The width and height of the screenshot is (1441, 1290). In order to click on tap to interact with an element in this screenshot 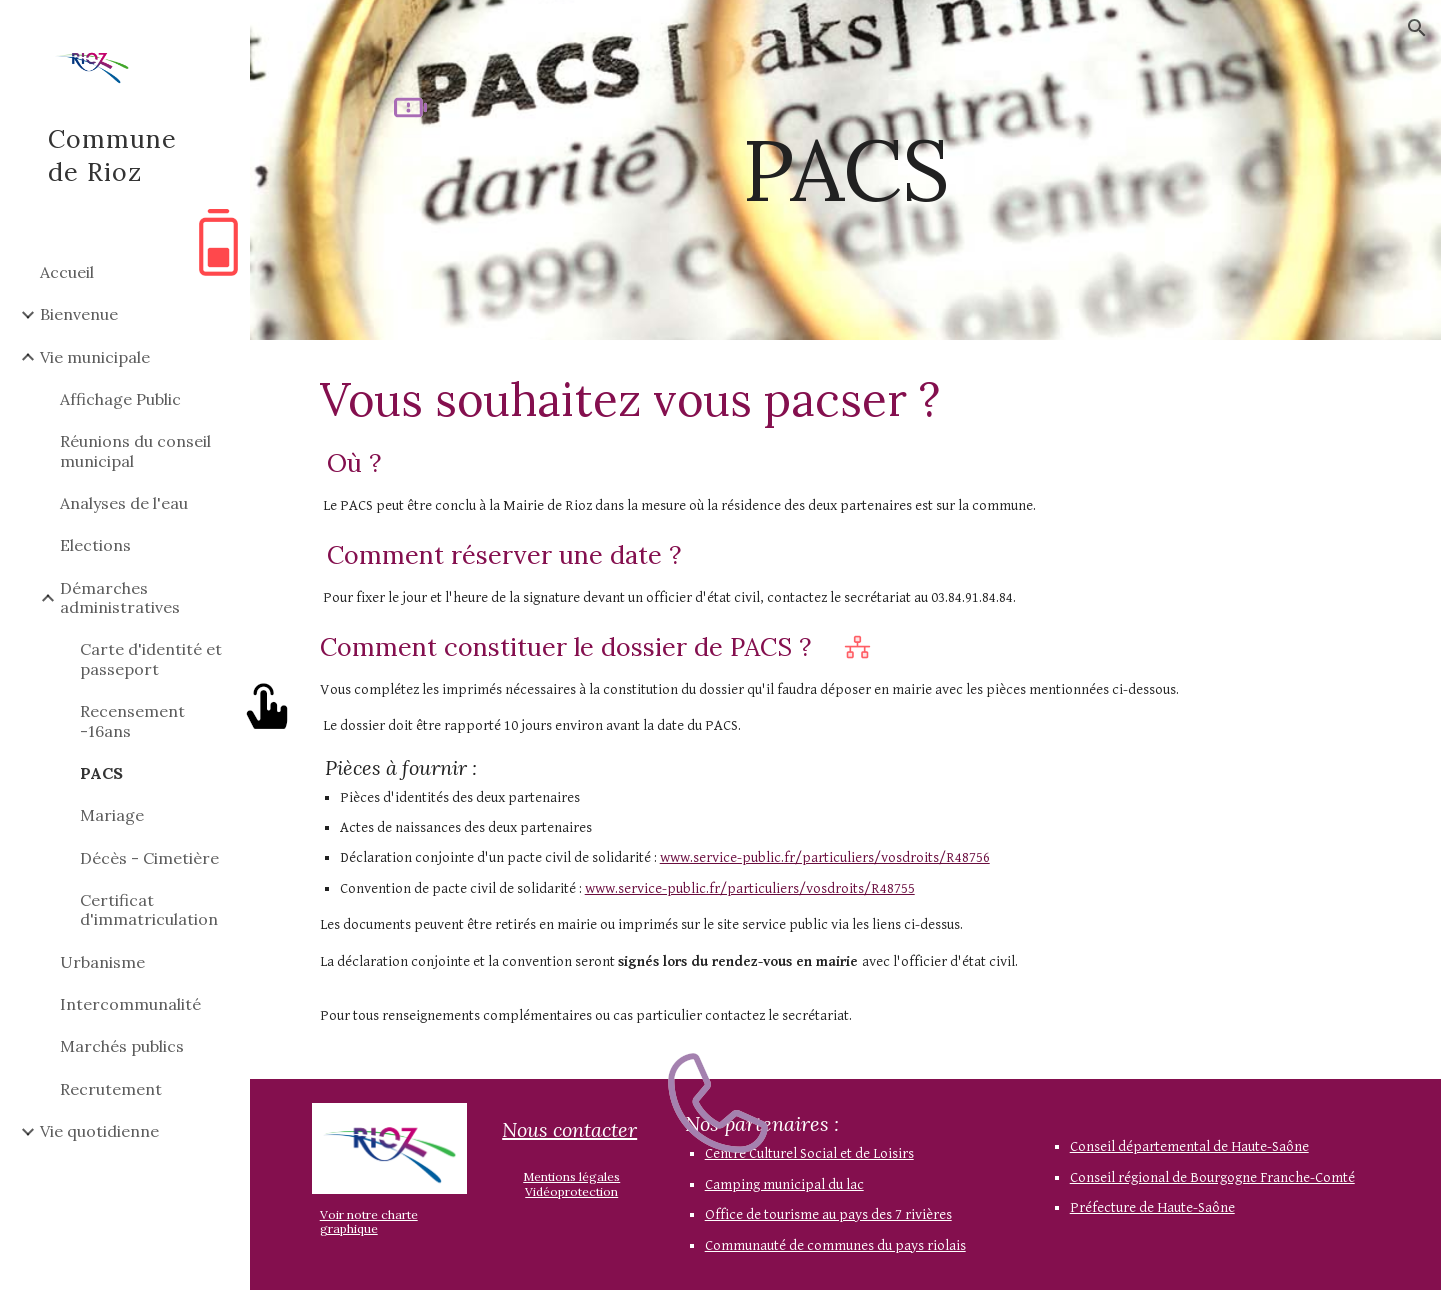, I will do `click(267, 707)`.